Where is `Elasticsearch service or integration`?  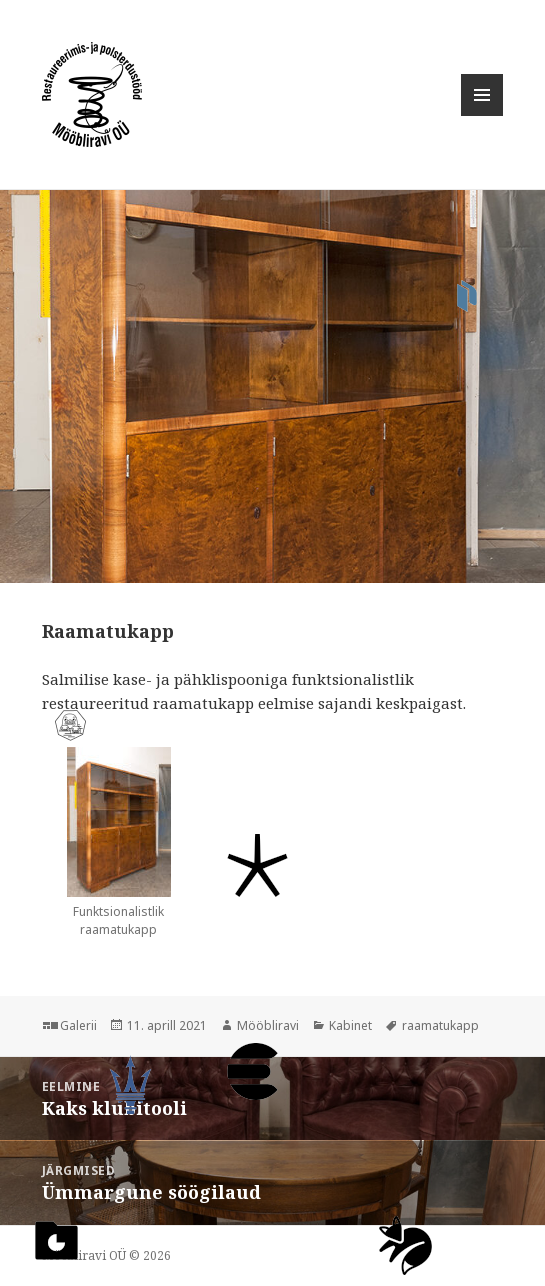 Elasticsearch service or integration is located at coordinates (252, 1071).